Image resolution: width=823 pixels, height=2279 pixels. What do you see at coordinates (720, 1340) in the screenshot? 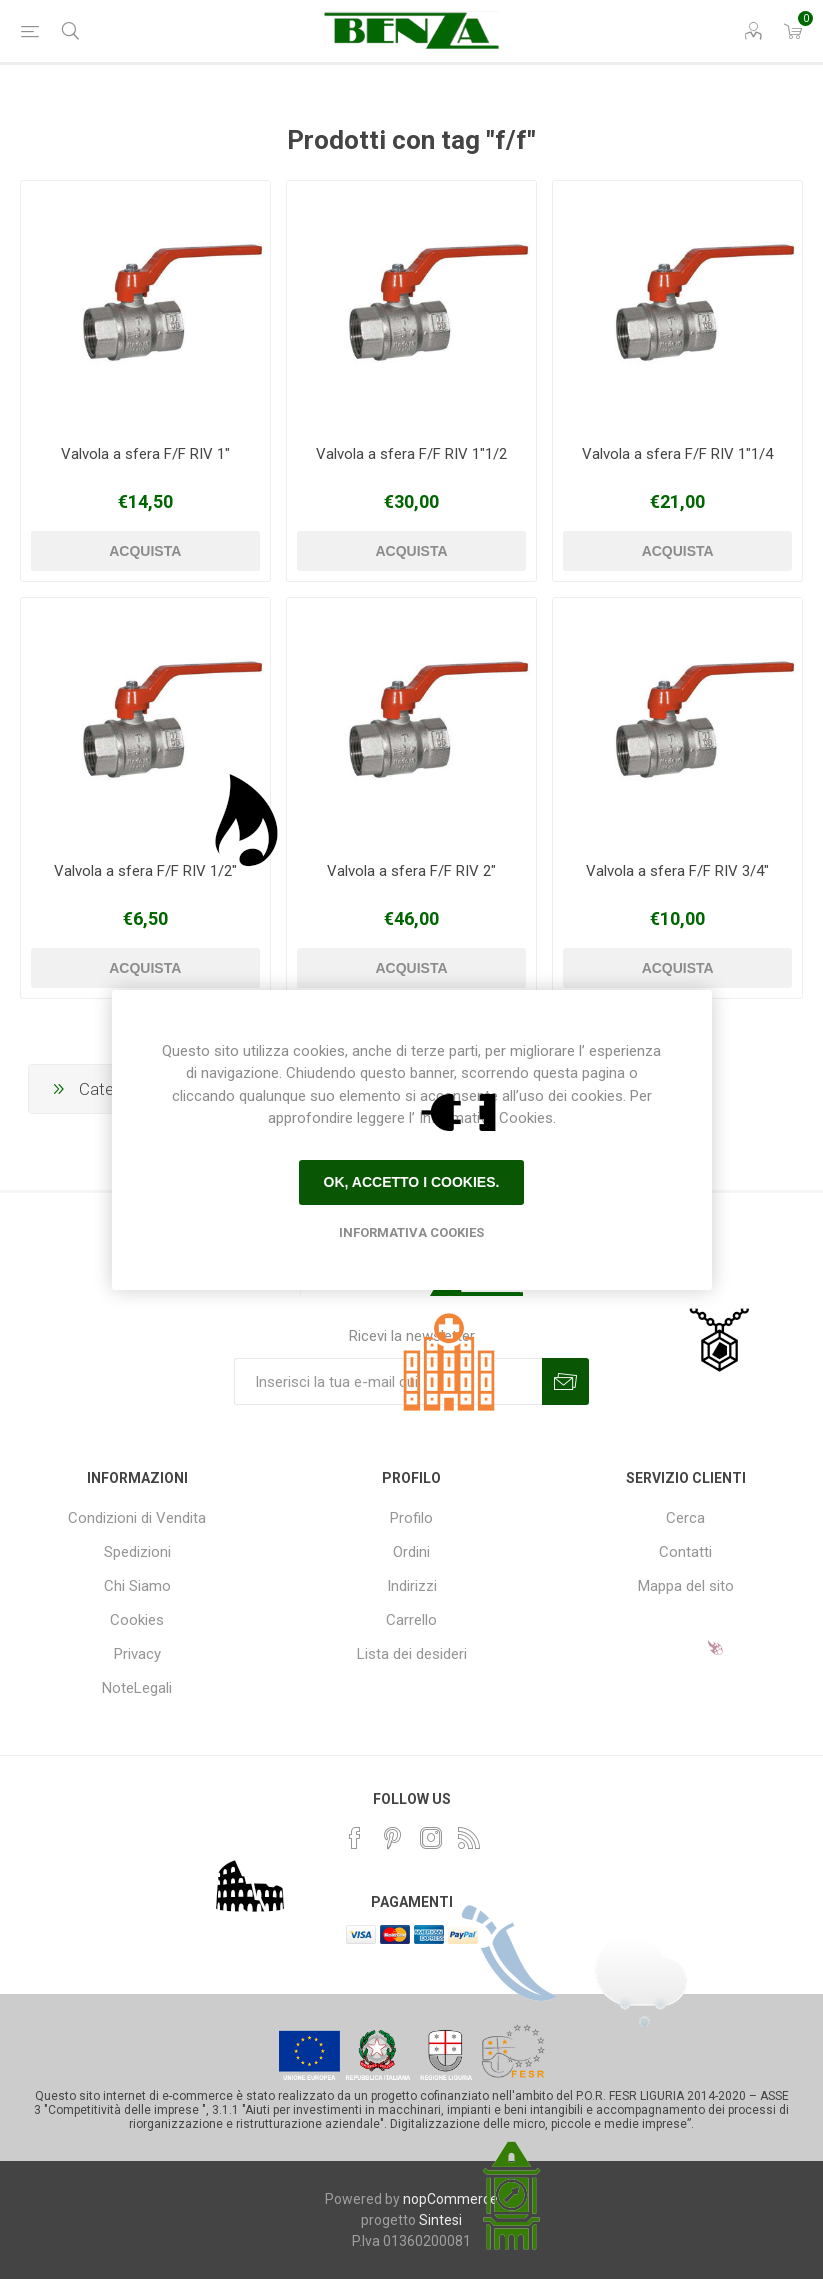
I see `view jewelry or accessories inventory` at bounding box center [720, 1340].